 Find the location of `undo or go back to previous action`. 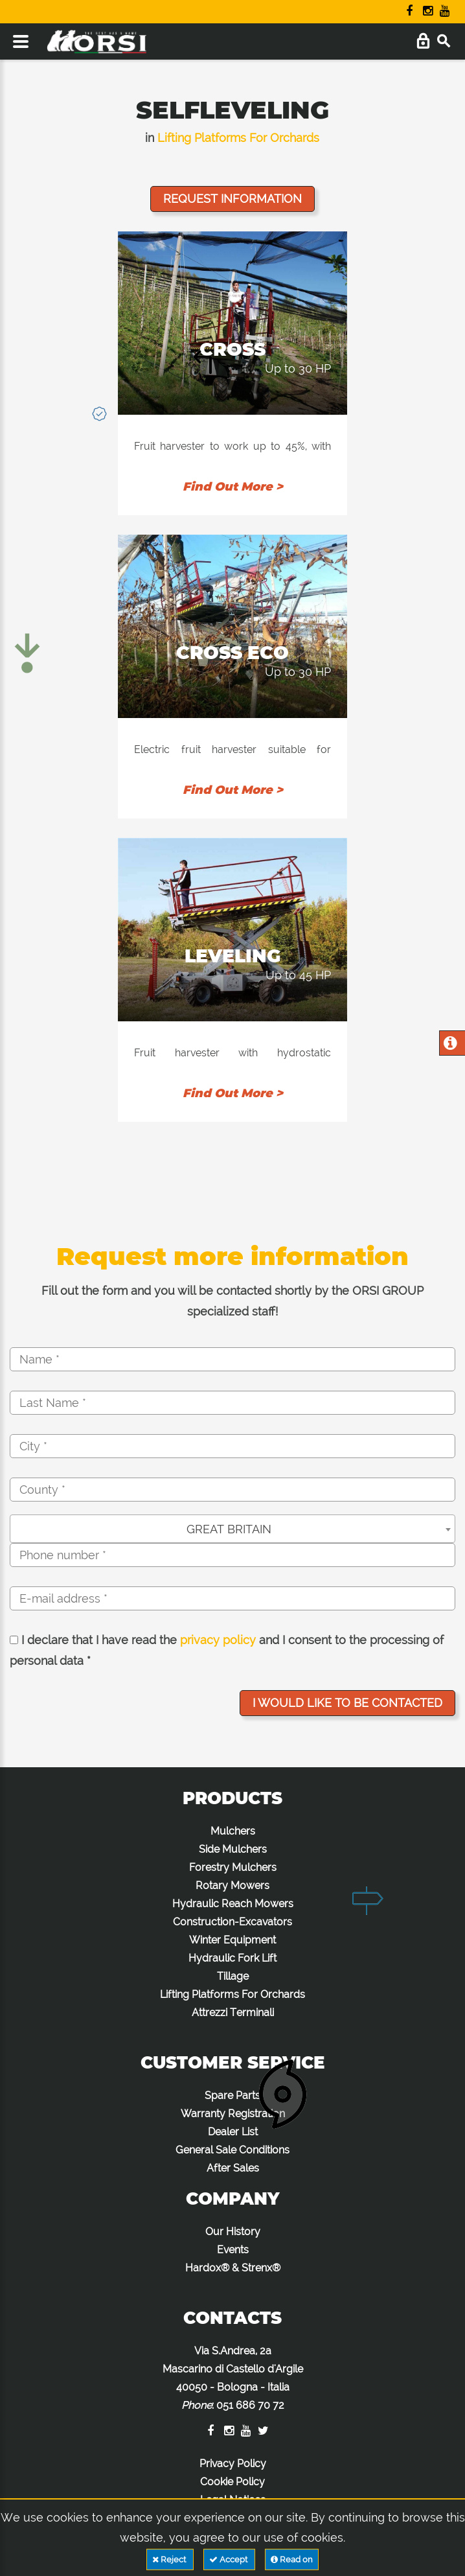

undo or go back to previous action is located at coordinates (203, 362).